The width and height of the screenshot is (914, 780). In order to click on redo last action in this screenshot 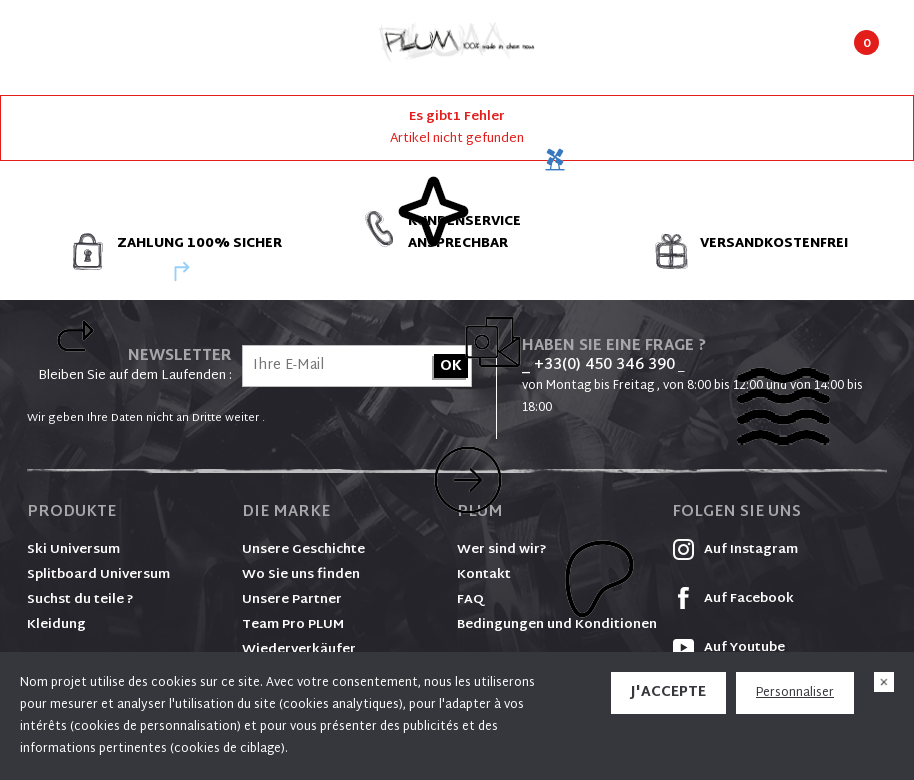, I will do `click(75, 337)`.